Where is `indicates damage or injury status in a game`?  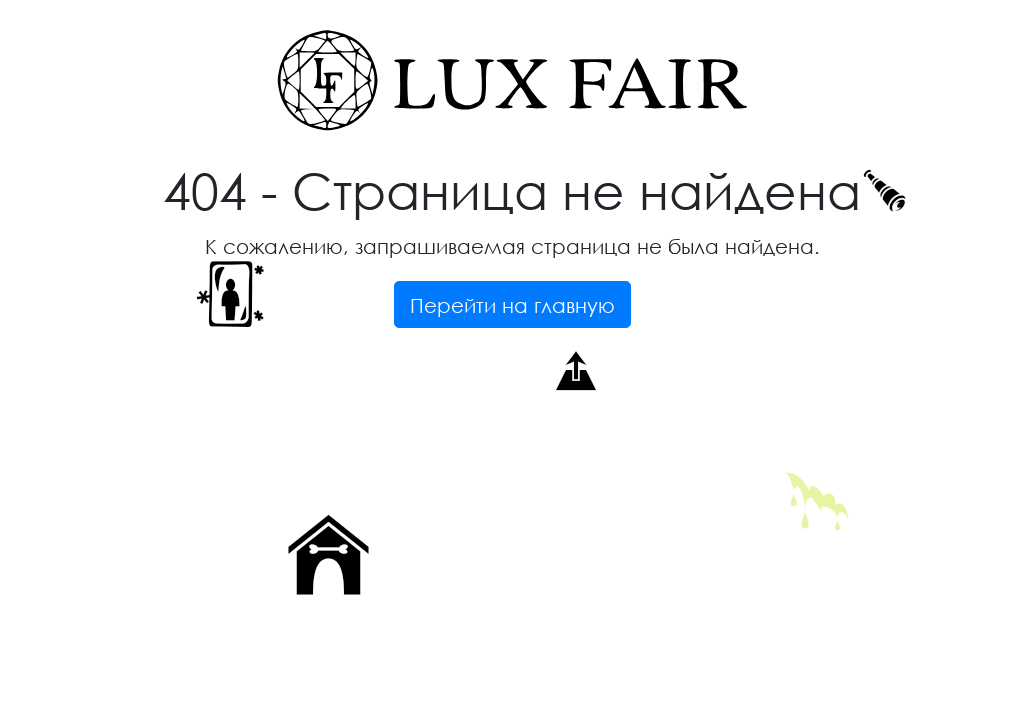 indicates damage or injury status in a game is located at coordinates (817, 503).